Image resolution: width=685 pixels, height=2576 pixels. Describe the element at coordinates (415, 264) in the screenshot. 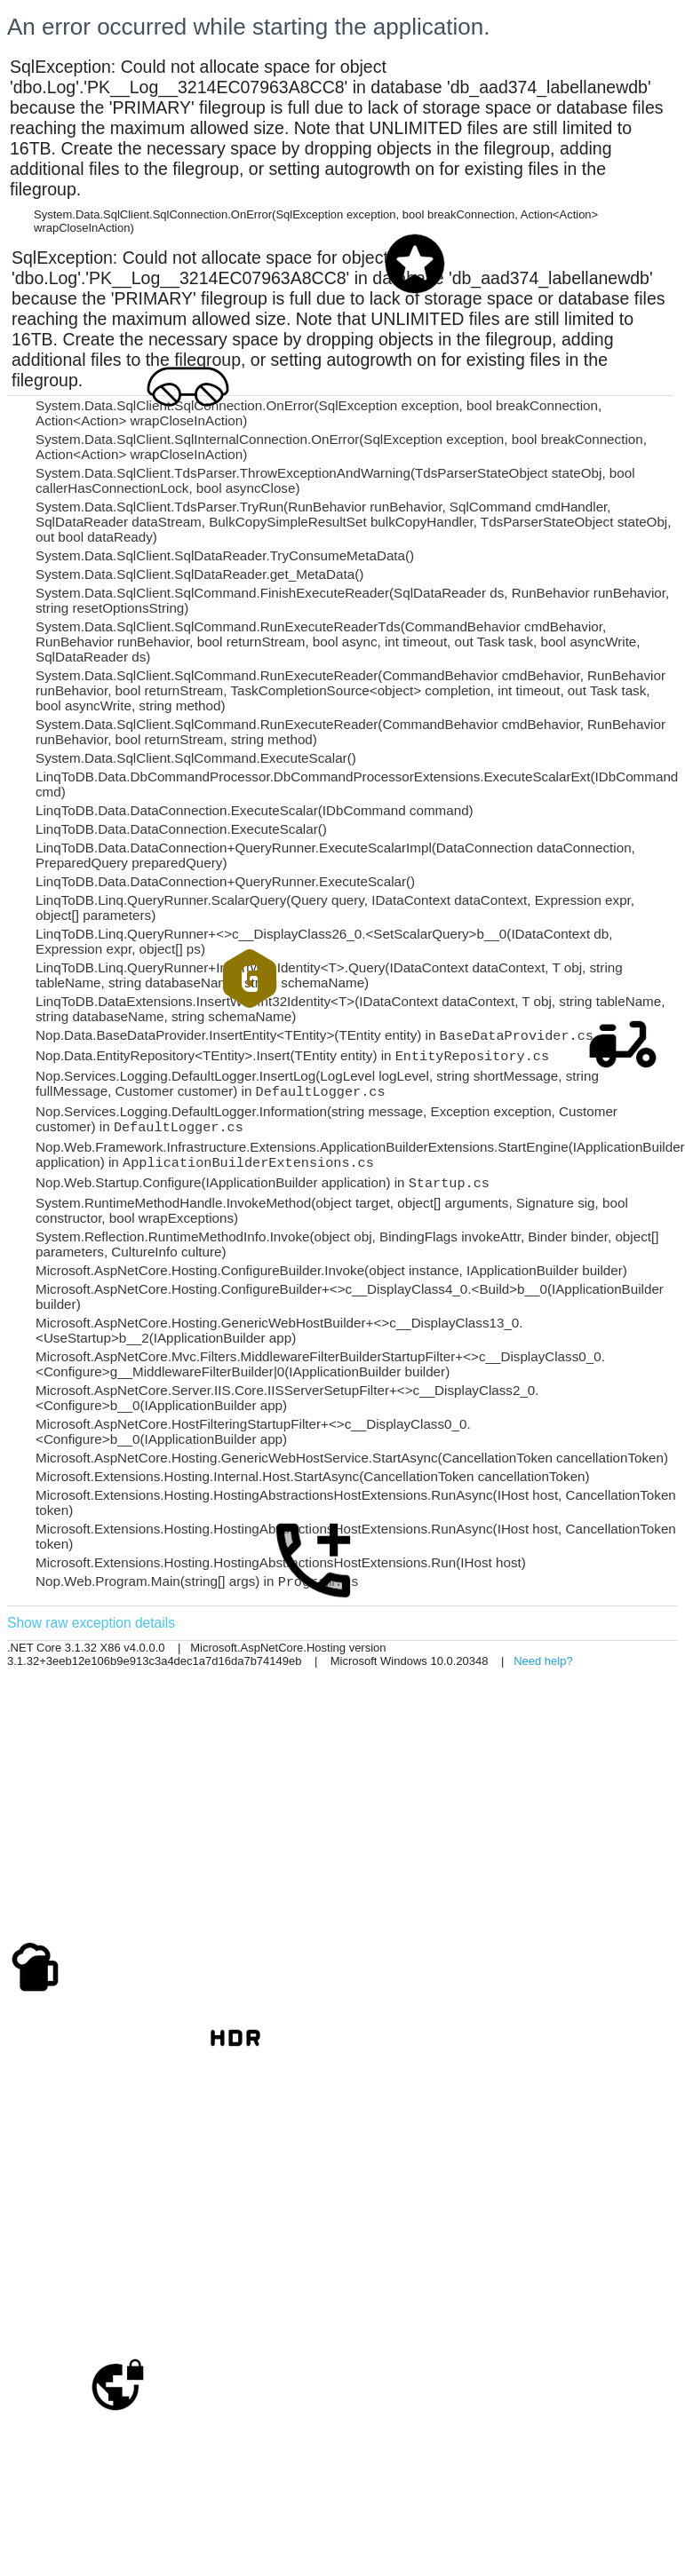

I see `mark item as favorite` at that location.